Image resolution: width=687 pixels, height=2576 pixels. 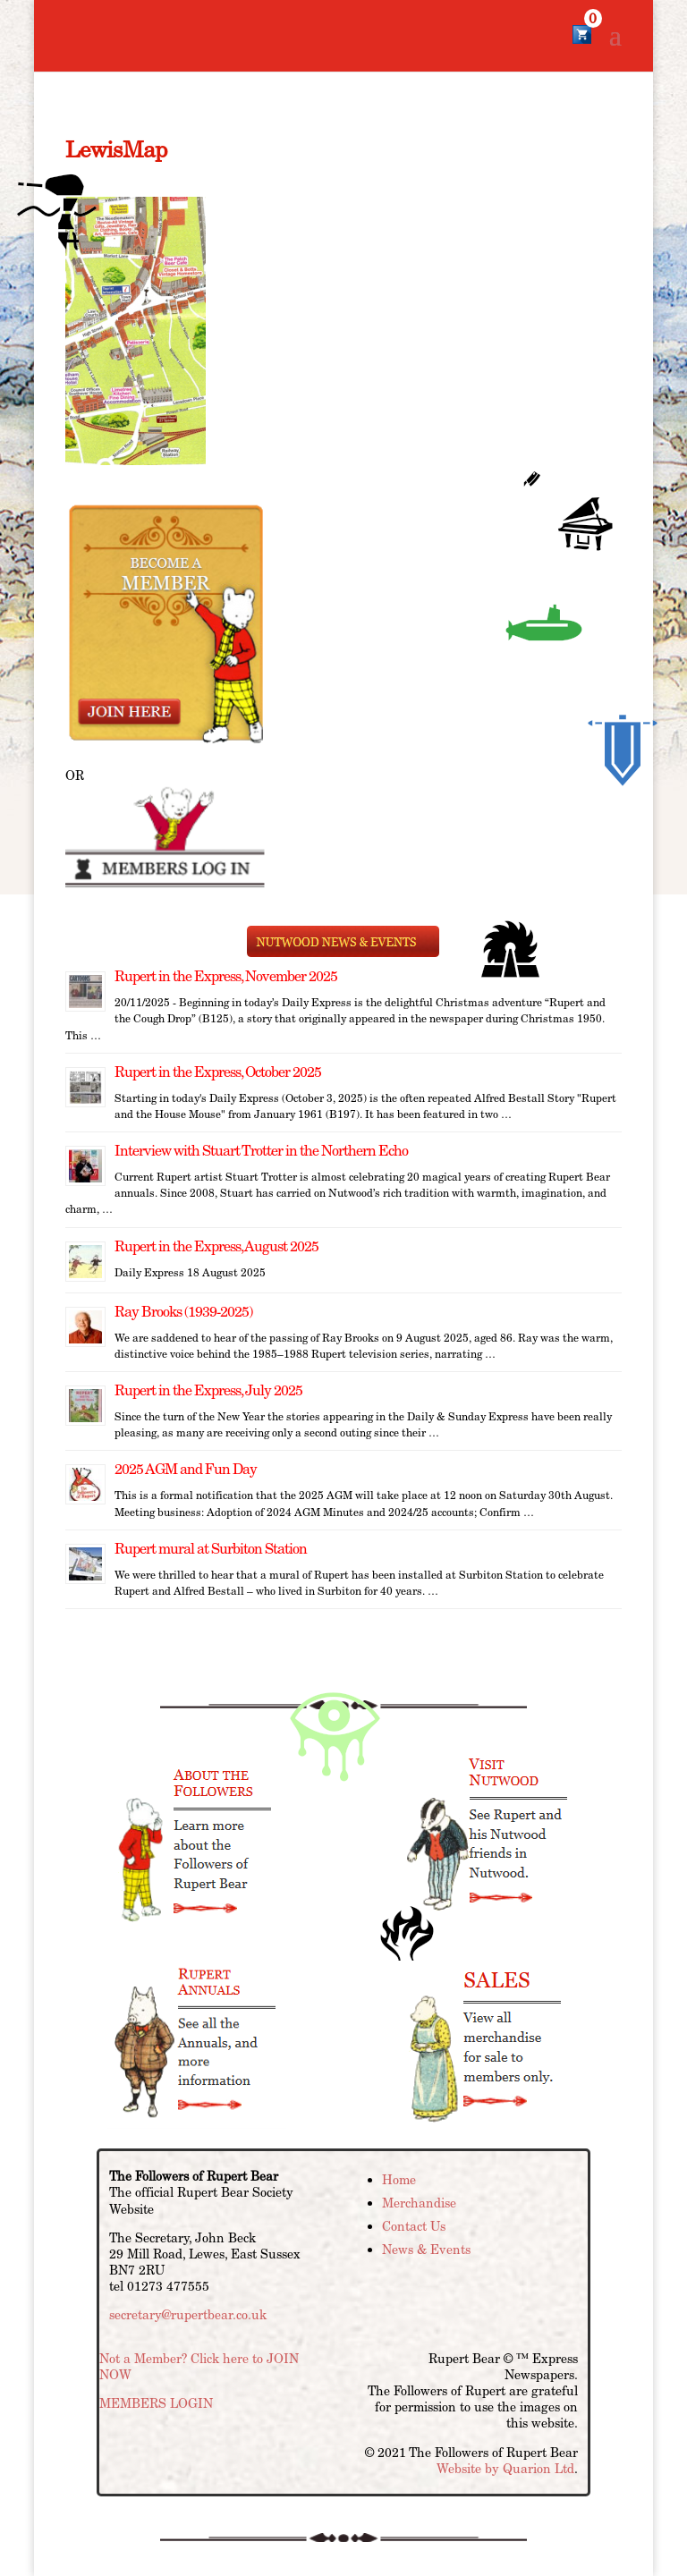 What do you see at coordinates (56, 212) in the screenshot?
I see `access boat engine controls or settings` at bounding box center [56, 212].